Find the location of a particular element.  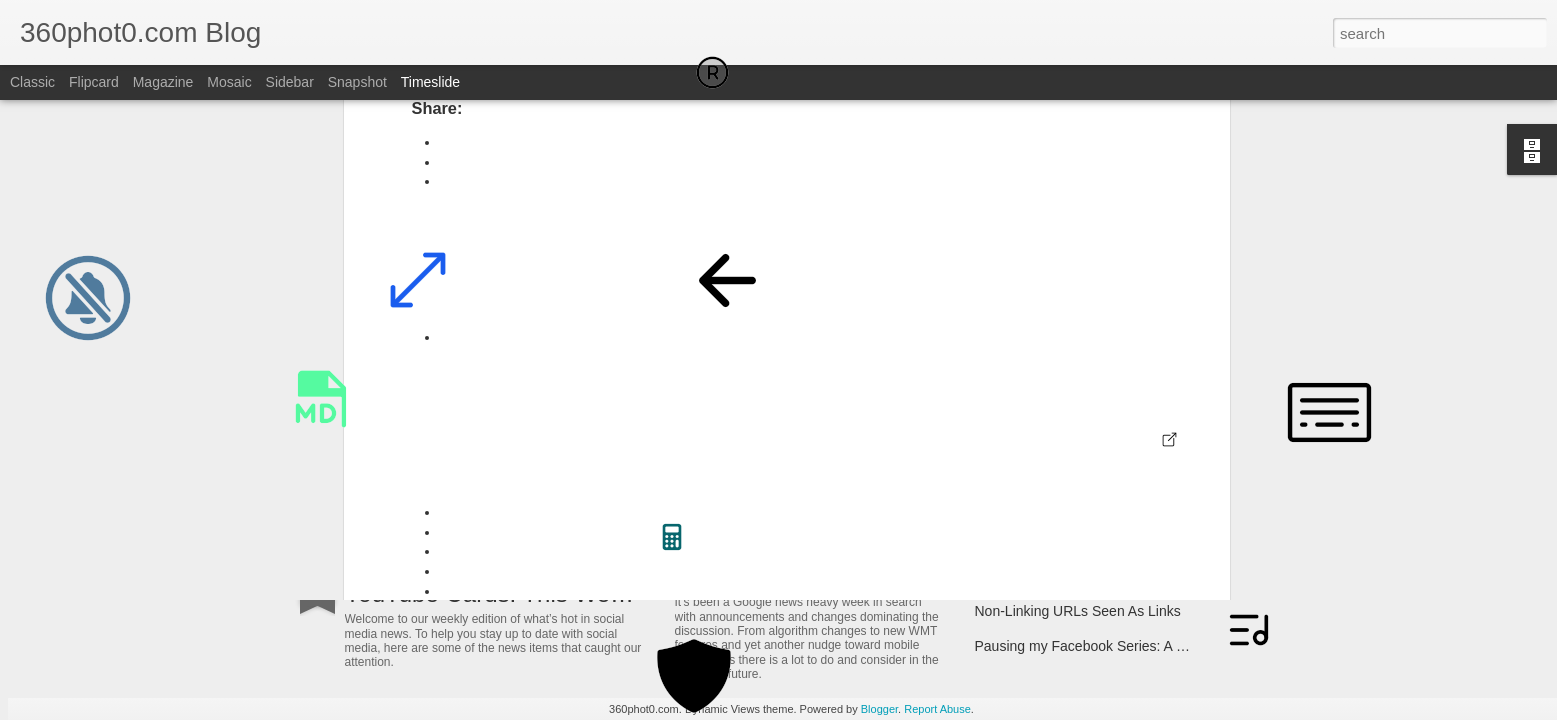

open on-screen keyboard is located at coordinates (1329, 412).